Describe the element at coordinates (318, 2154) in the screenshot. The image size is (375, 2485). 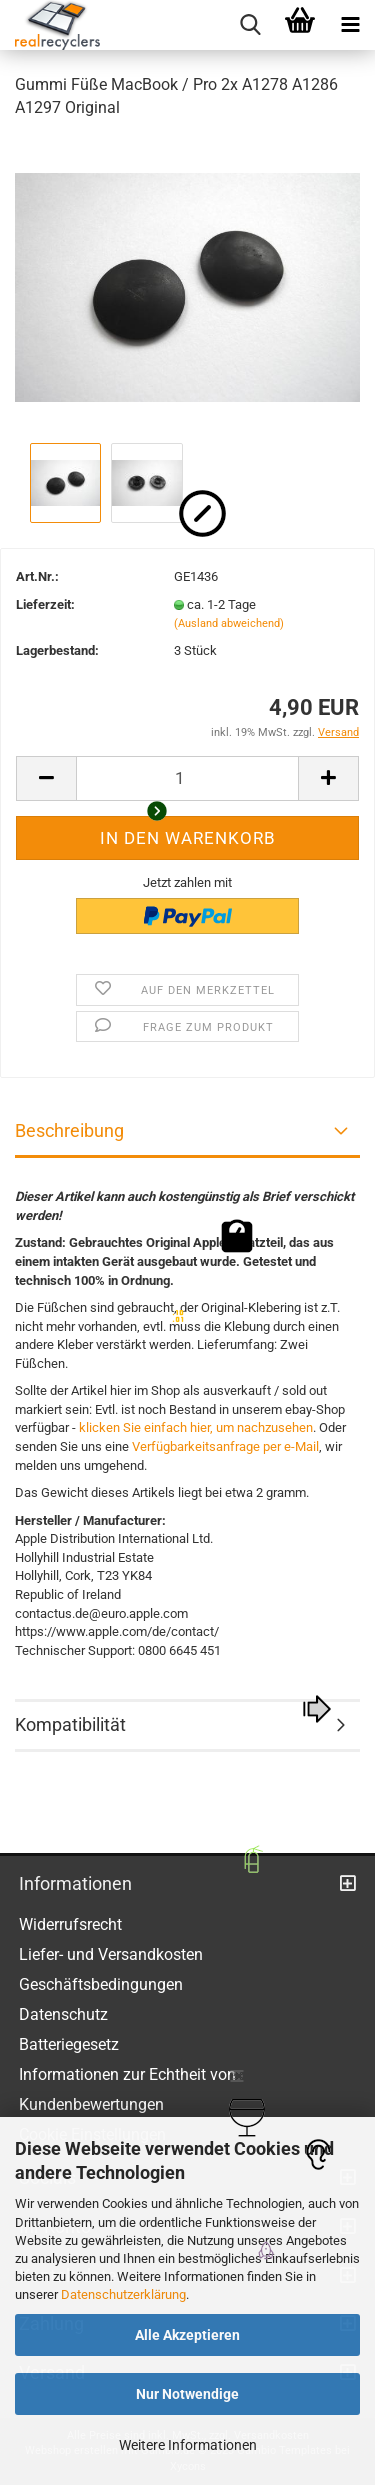
I see `access audio or hearing settings` at that location.